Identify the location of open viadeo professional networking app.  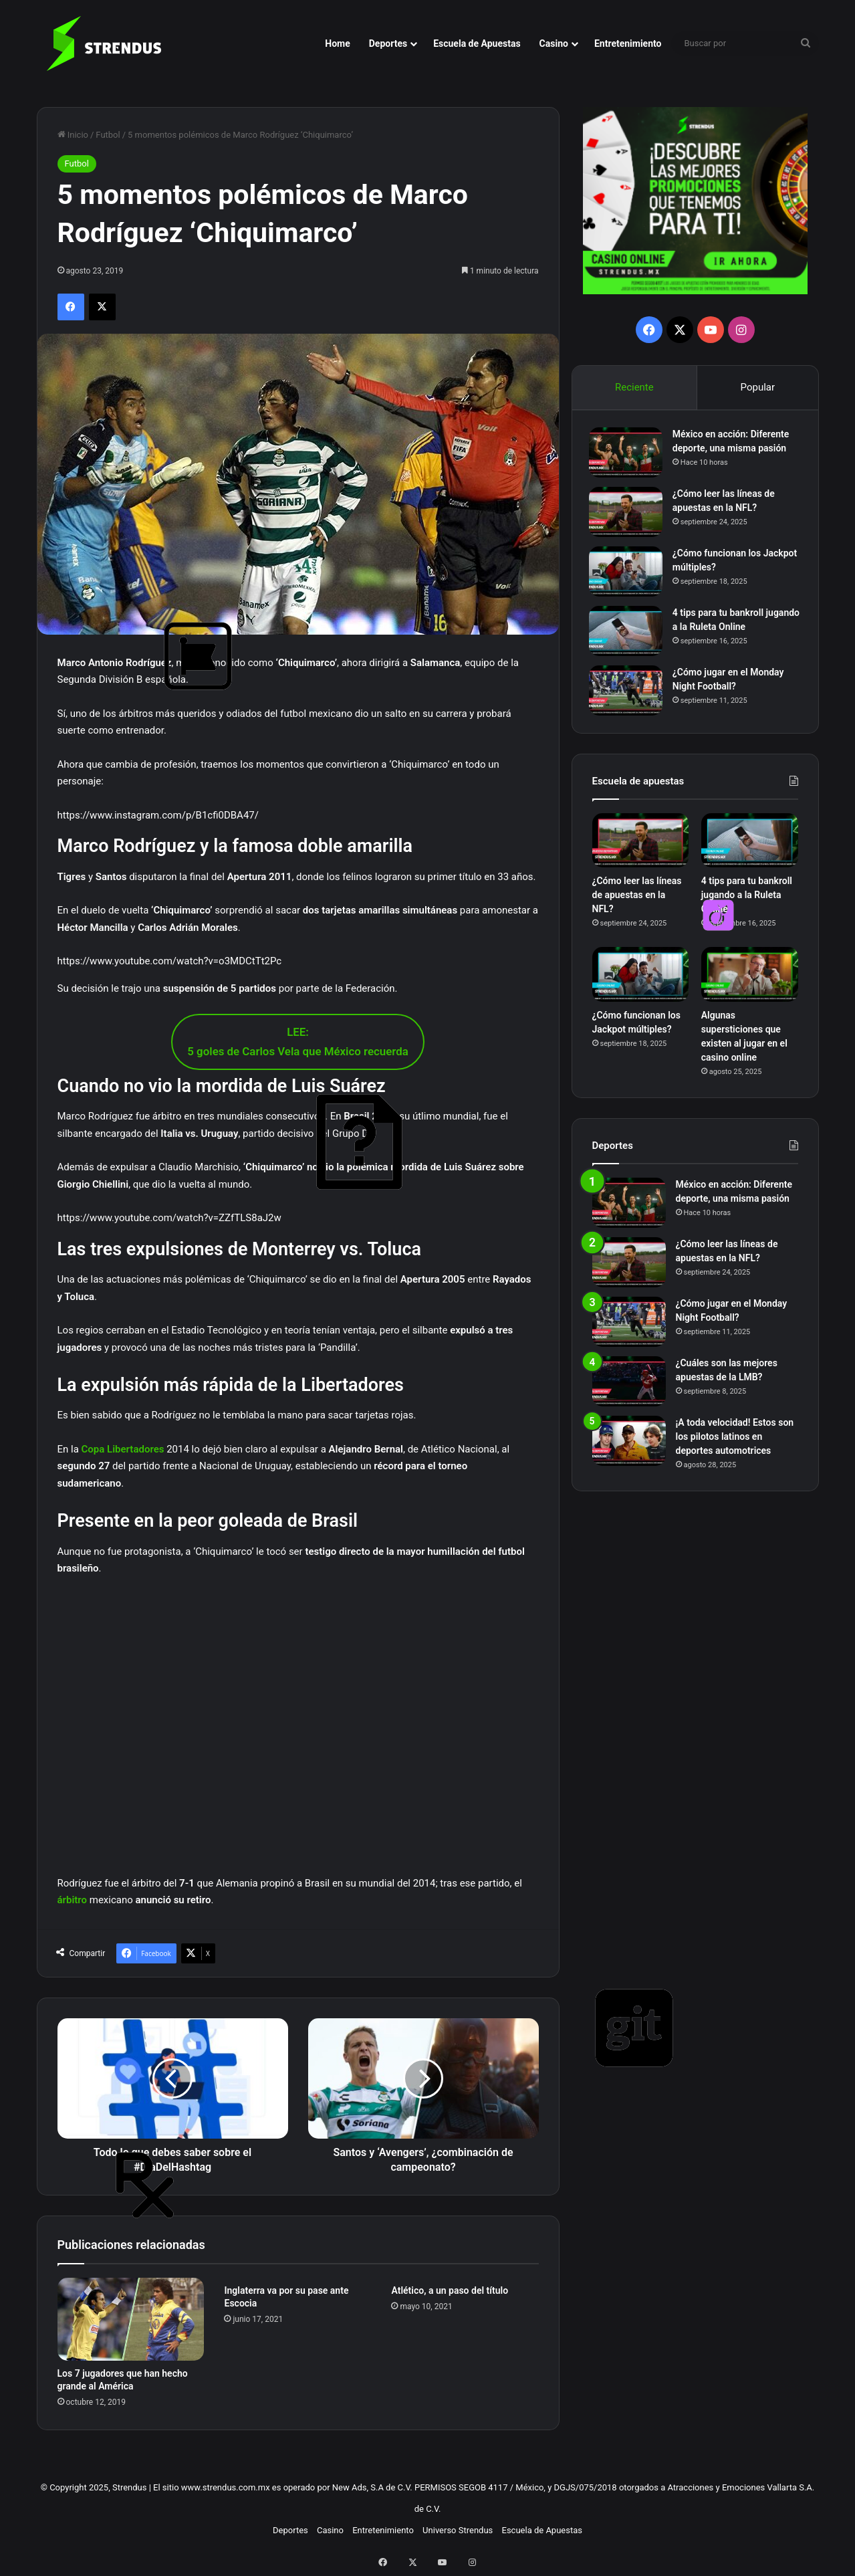
(718, 915).